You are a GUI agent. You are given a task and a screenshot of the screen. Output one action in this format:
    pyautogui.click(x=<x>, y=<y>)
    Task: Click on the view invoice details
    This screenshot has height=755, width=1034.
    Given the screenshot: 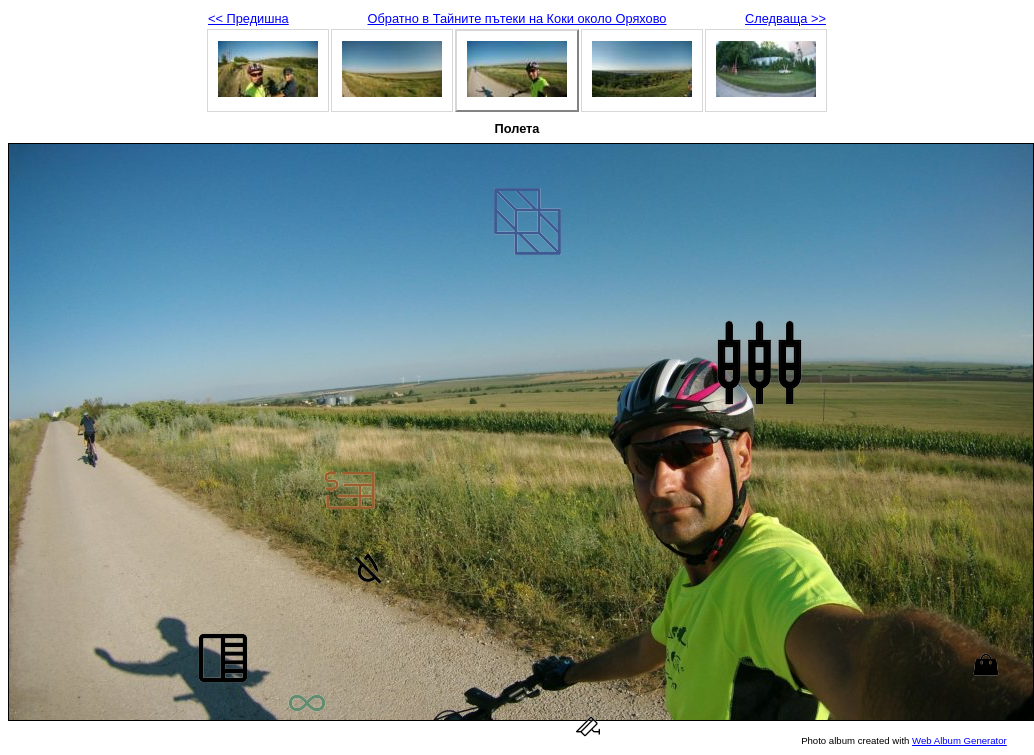 What is the action you would take?
    pyautogui.click(x=350, y=490)
    